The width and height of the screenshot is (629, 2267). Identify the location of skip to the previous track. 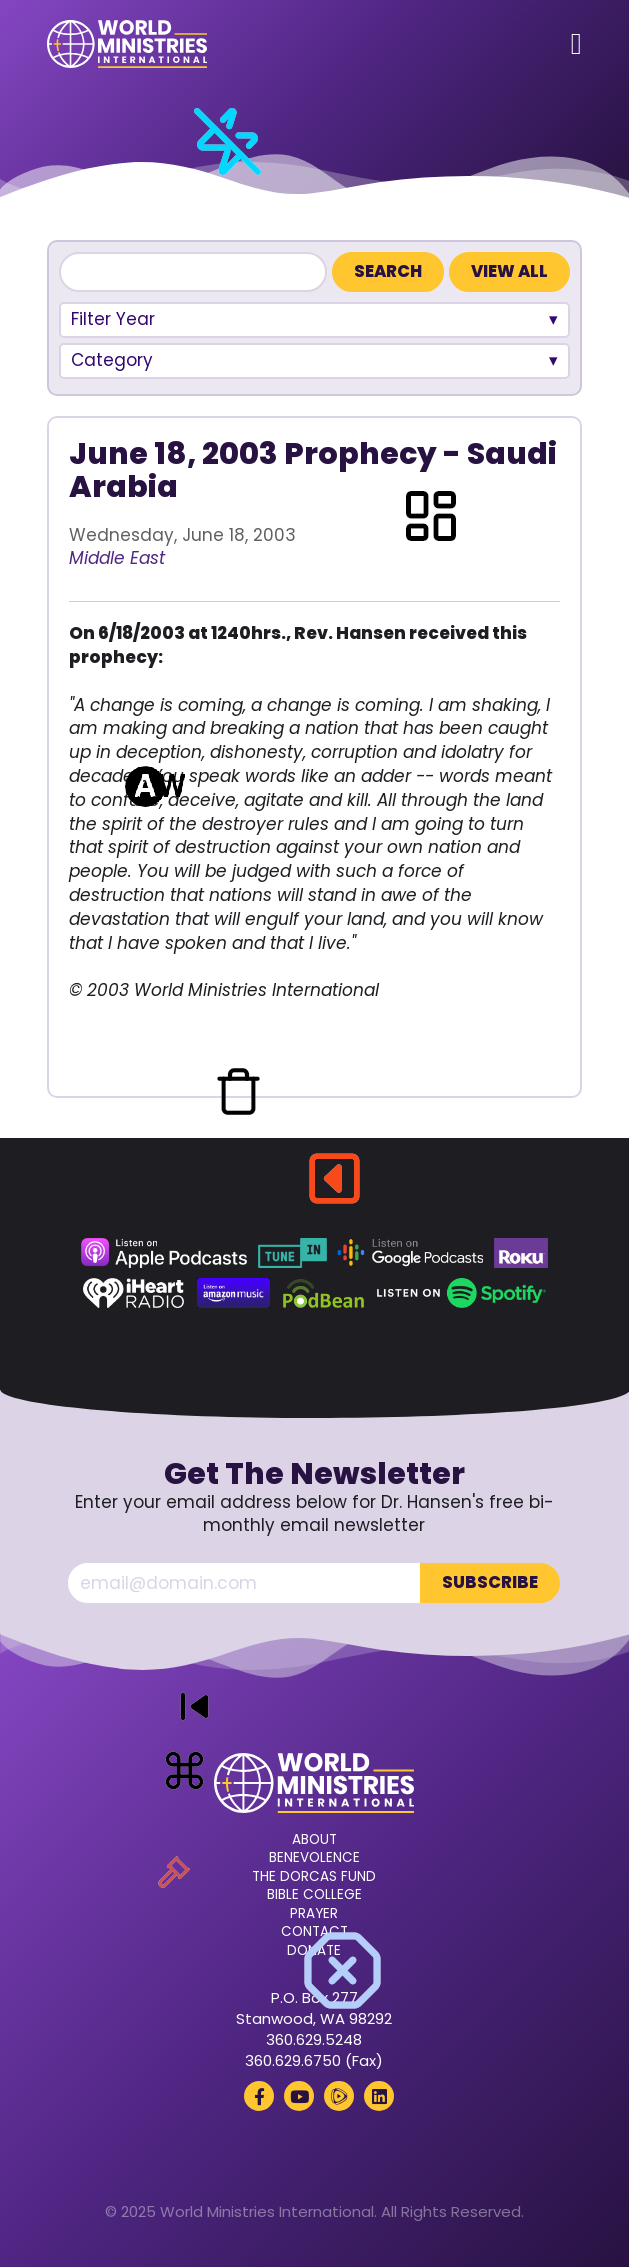
(194, 1706).